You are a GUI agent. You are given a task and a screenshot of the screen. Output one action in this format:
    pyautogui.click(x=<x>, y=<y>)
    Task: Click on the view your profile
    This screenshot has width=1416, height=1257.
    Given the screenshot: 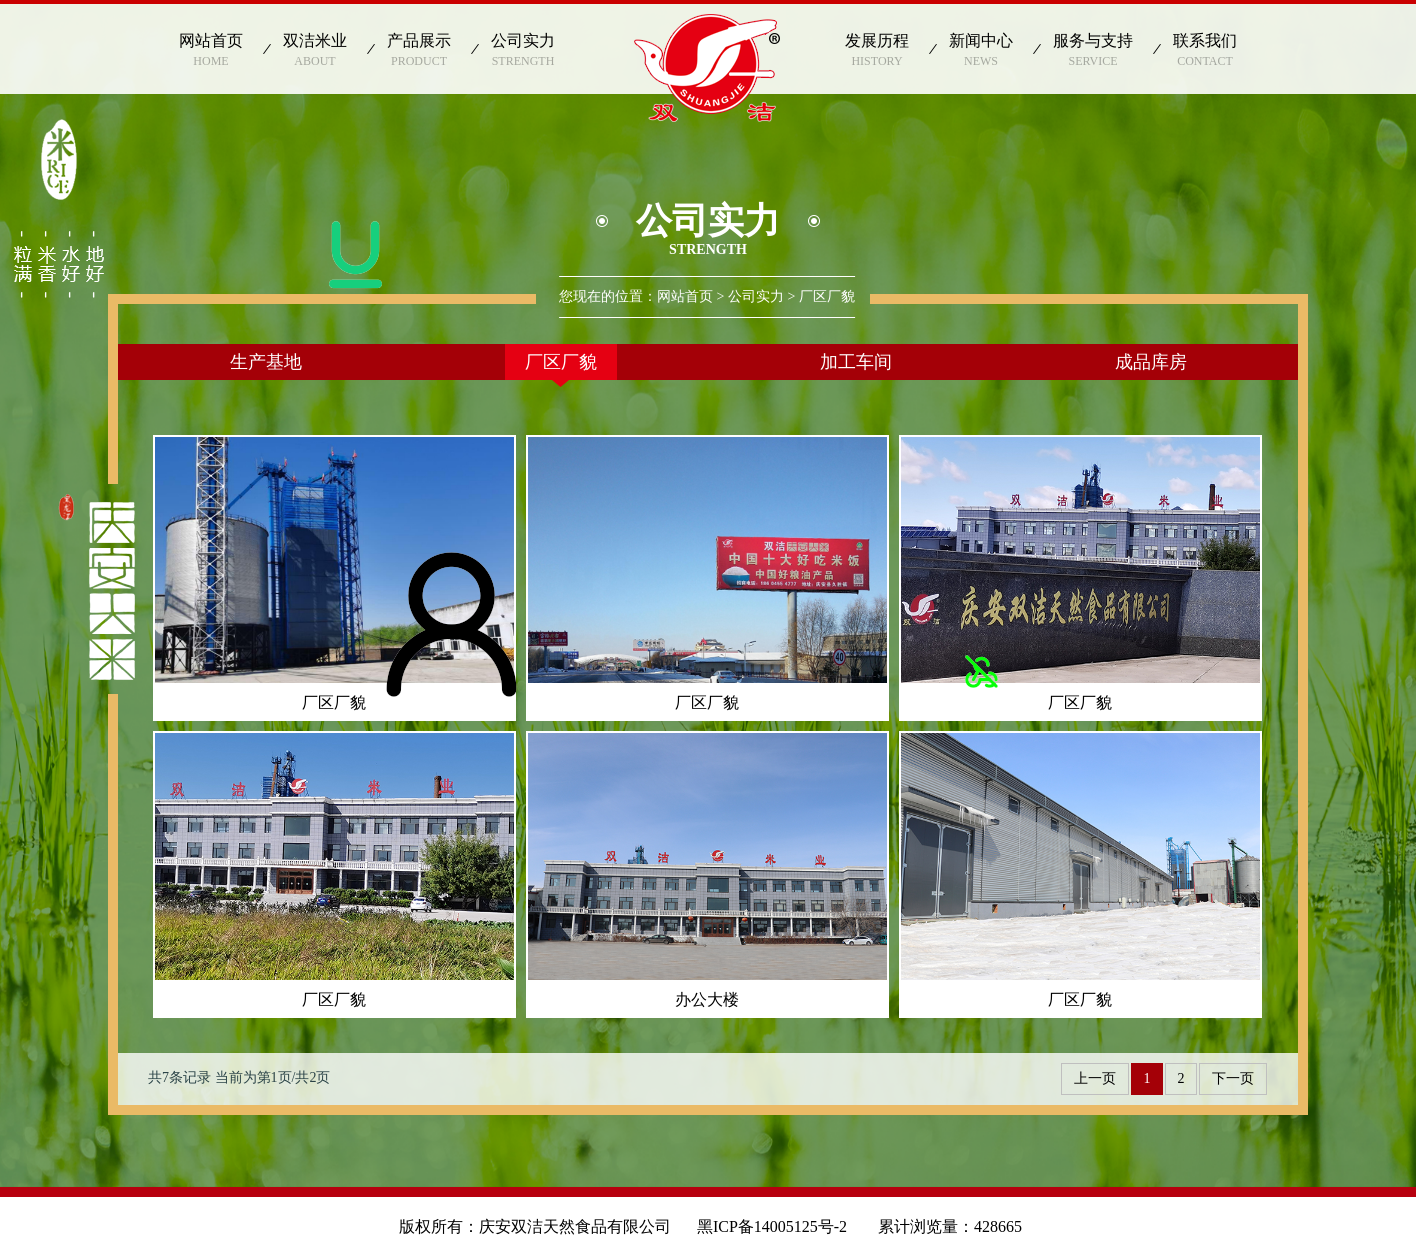 What is the action you would take?
    pyautogui.click(x=451, y=624)
    